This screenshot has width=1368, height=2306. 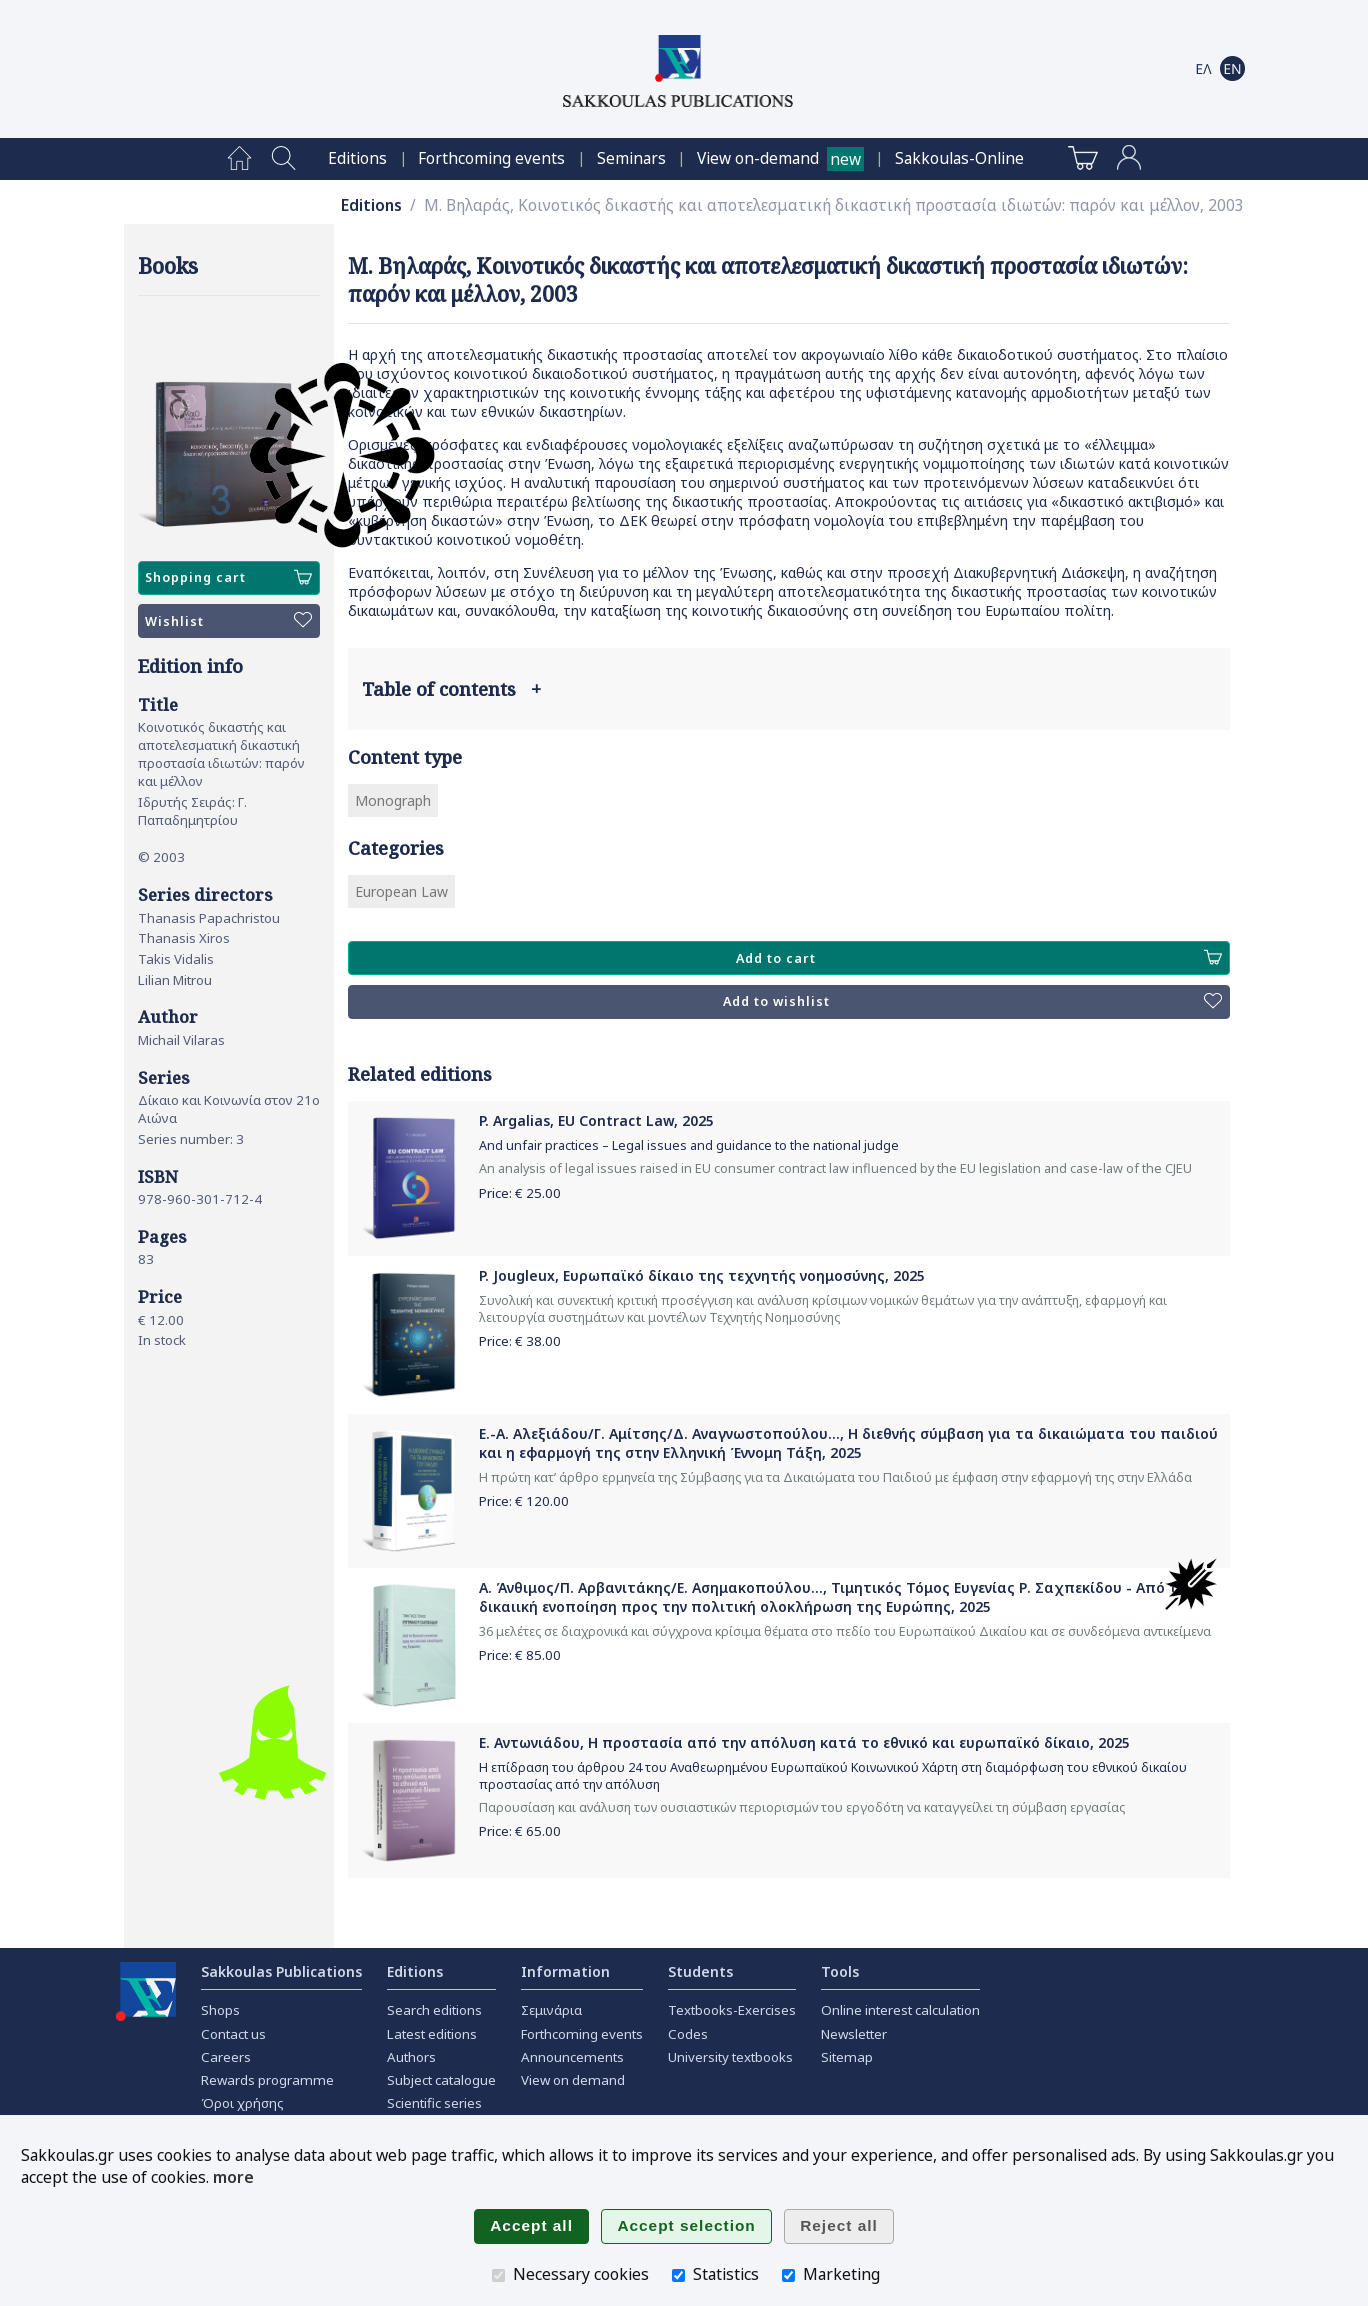 What do you see at coordinates (343, 456) in the screenshot?
I see `represents a lamprey or parasitic creature in a game` at bounding box center [343, 456].